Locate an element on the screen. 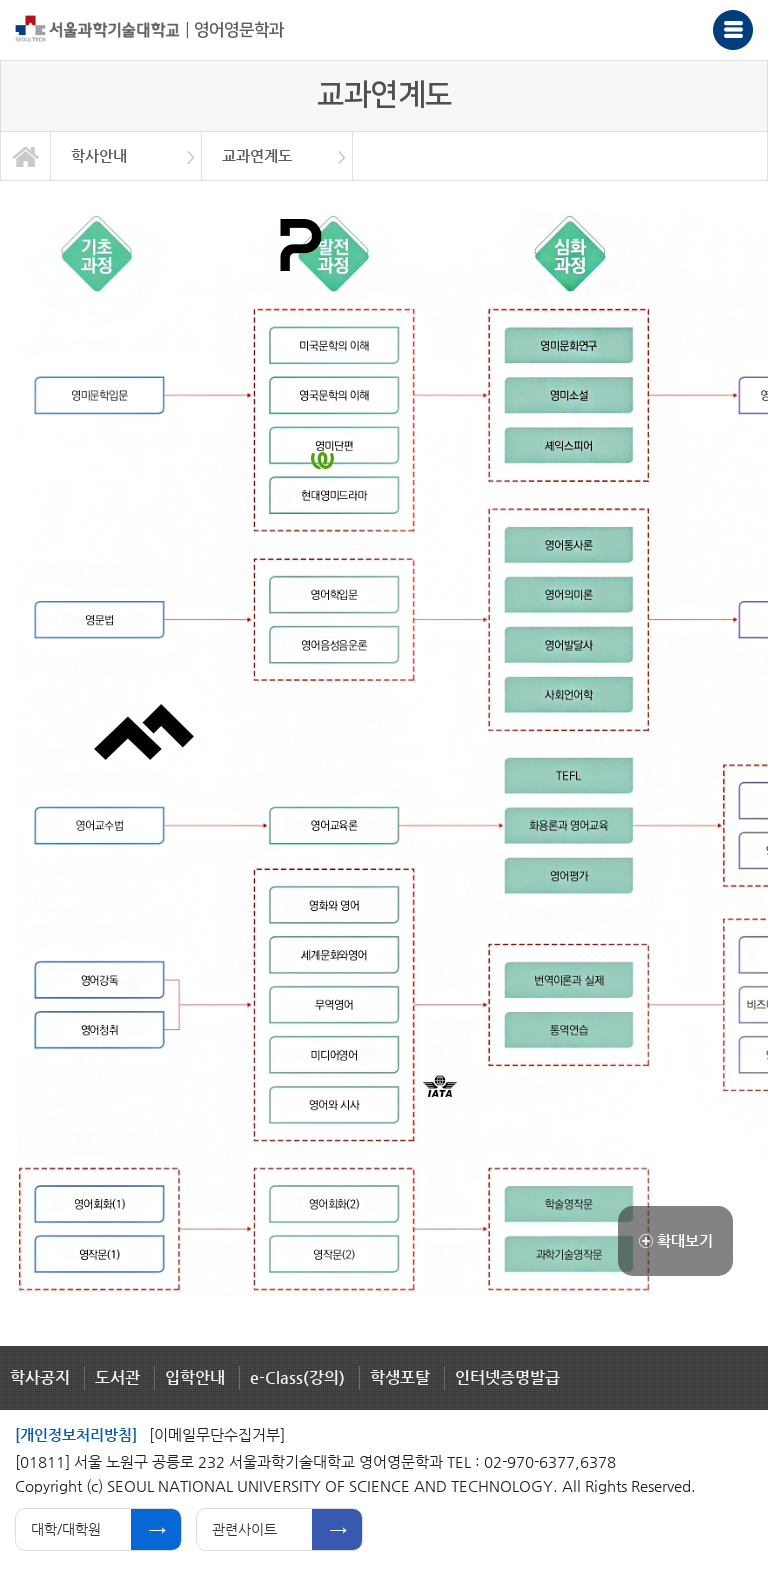  international air transport association logo is located at coordinates (440, 1086).